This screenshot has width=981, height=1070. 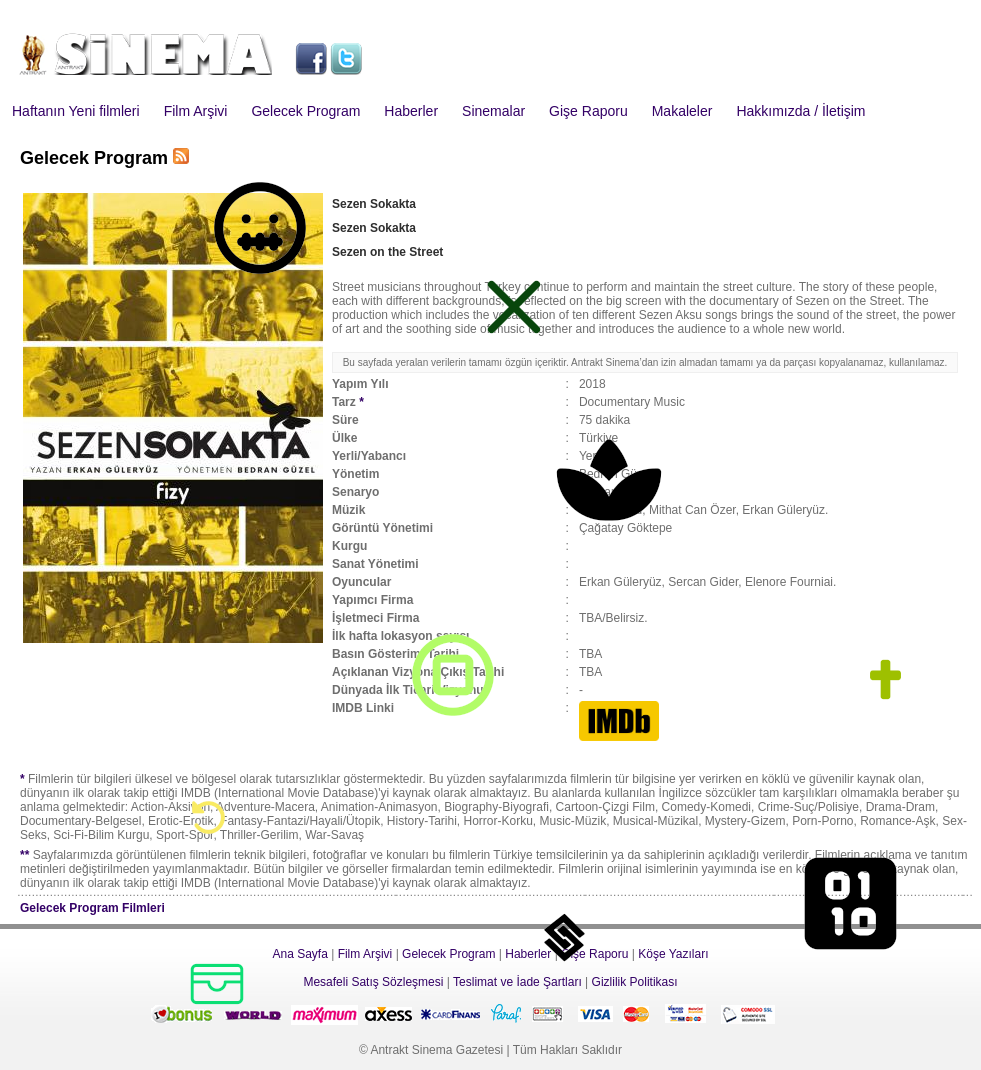 I want to click on indicates a muted or silenced notification state, so click(x=260, y=228).